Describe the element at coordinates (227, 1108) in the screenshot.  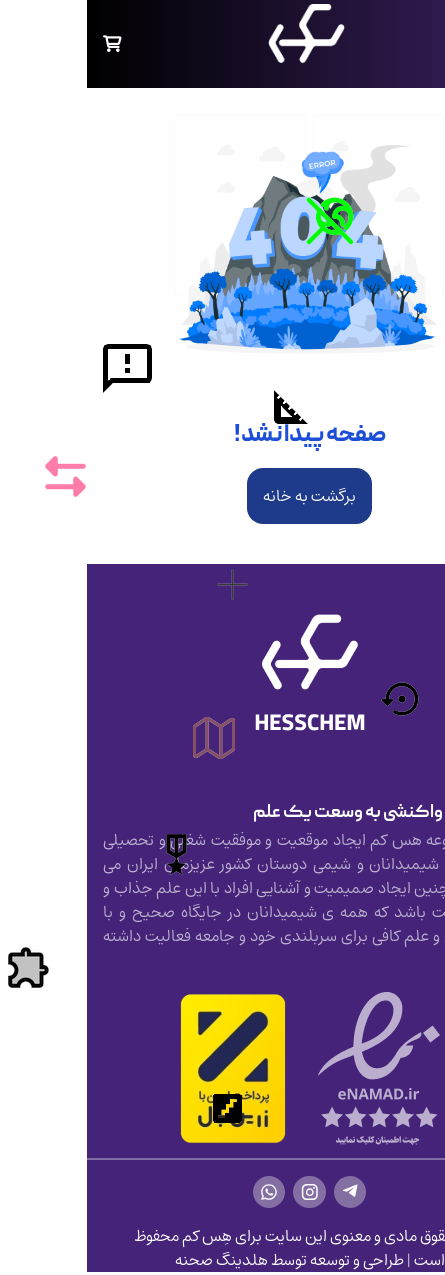
I see `indicates stairs or stairway access` at that location.